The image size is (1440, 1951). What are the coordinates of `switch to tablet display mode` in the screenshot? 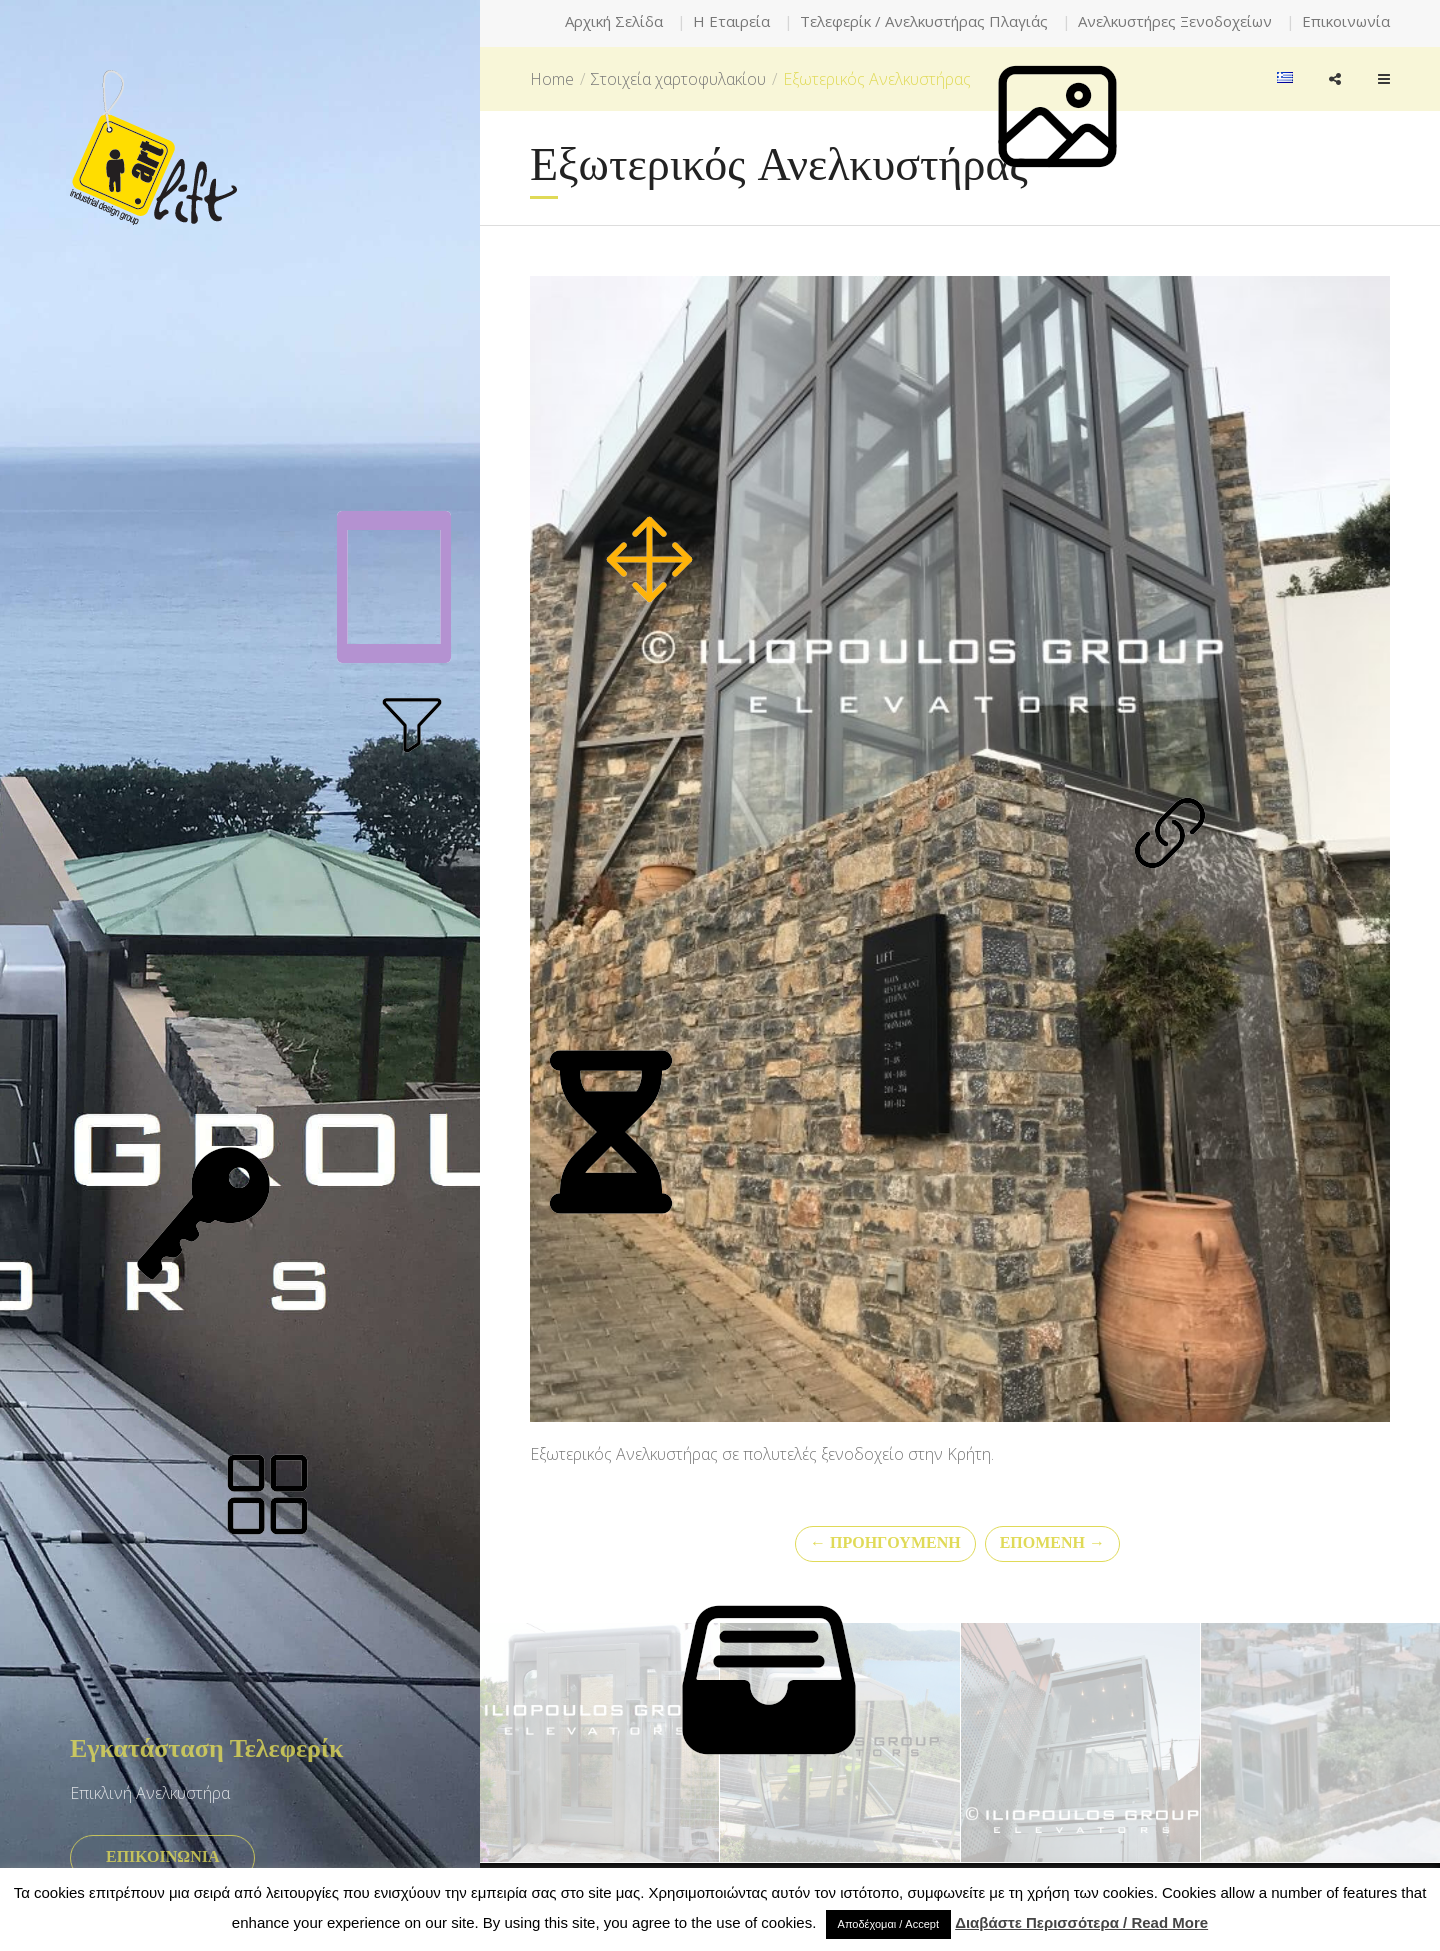 It's located at (394, 587).